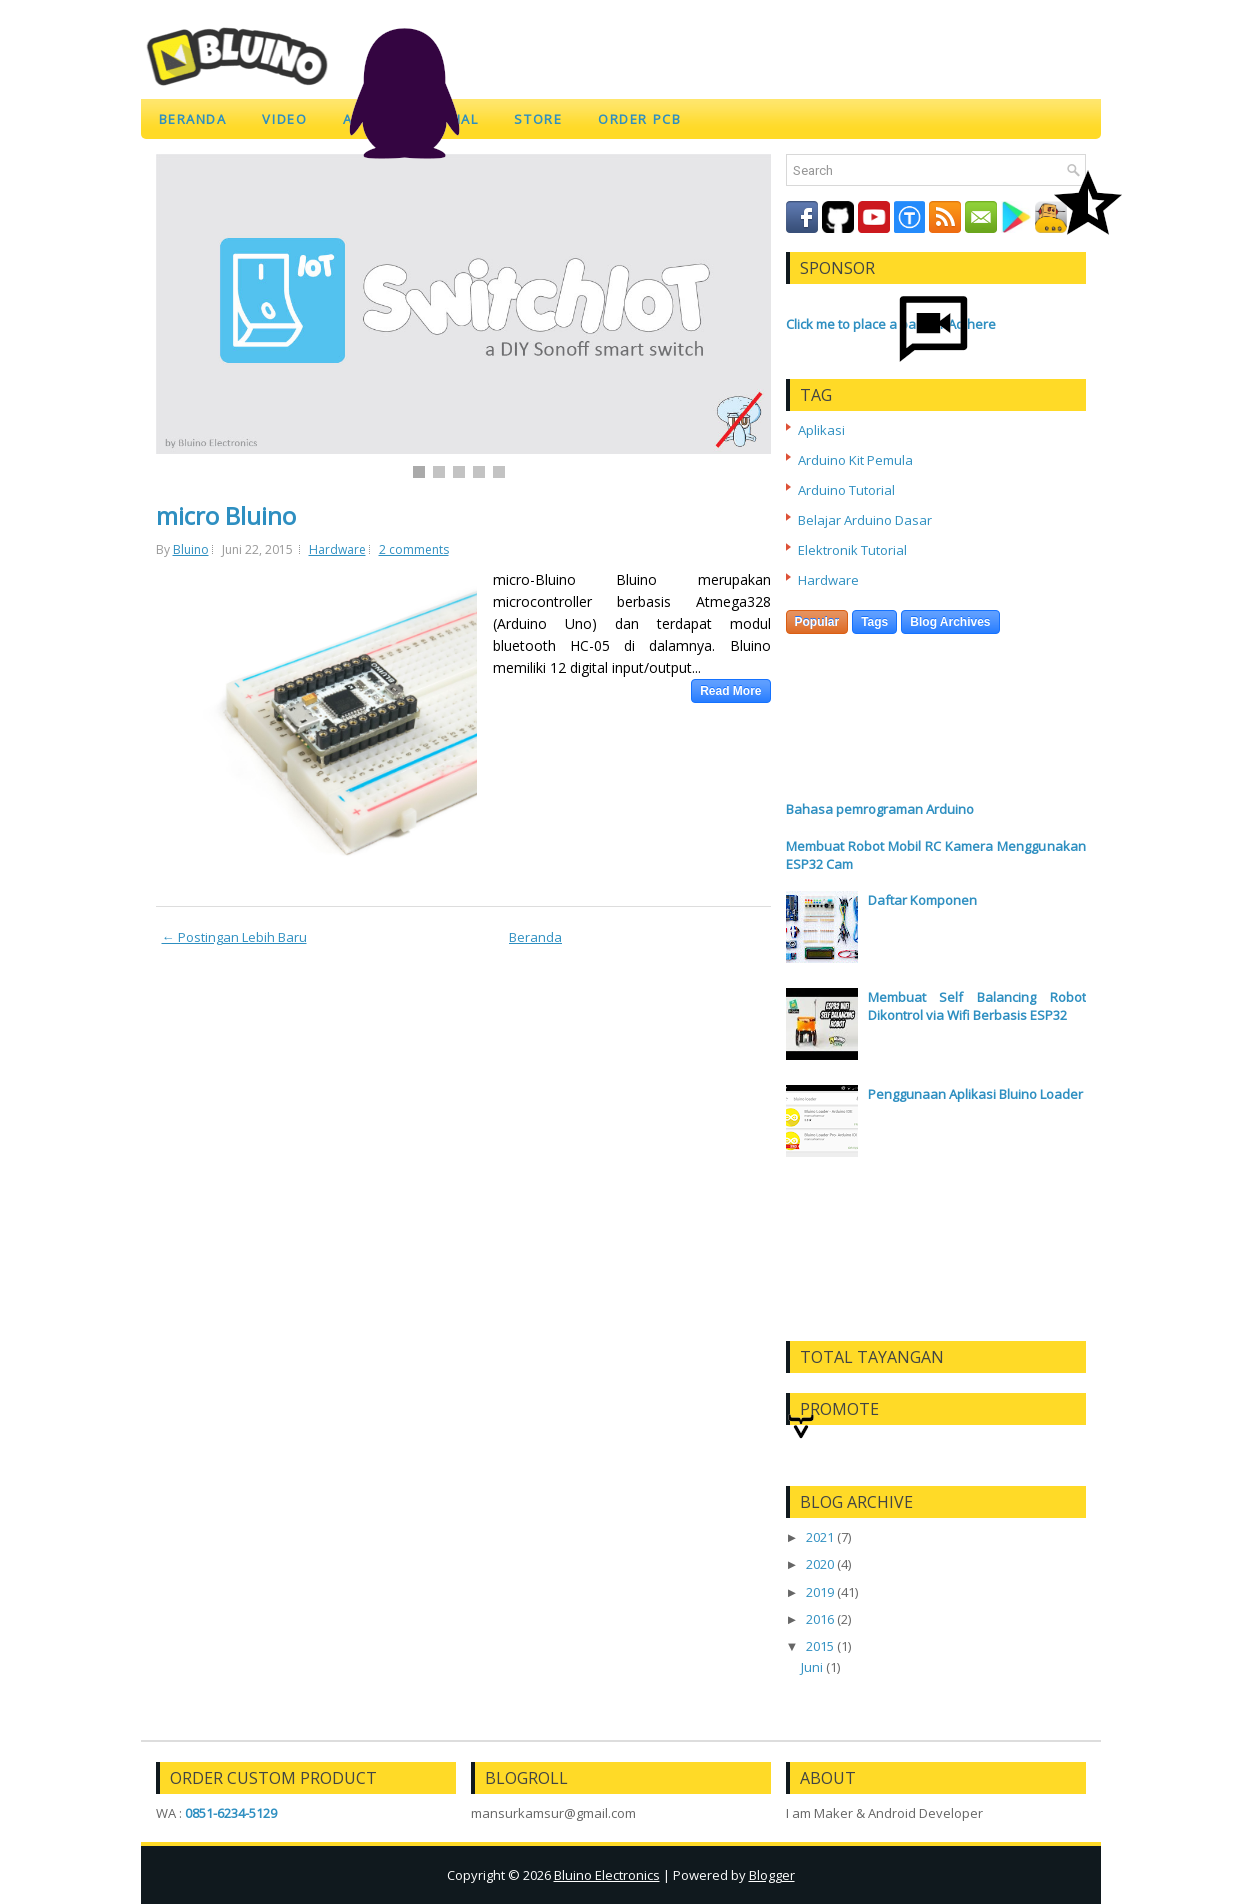  Describe the element at coordinates (1088, 204) in the screenshot. I see `indicates a partial rating or half-star score` at that location.